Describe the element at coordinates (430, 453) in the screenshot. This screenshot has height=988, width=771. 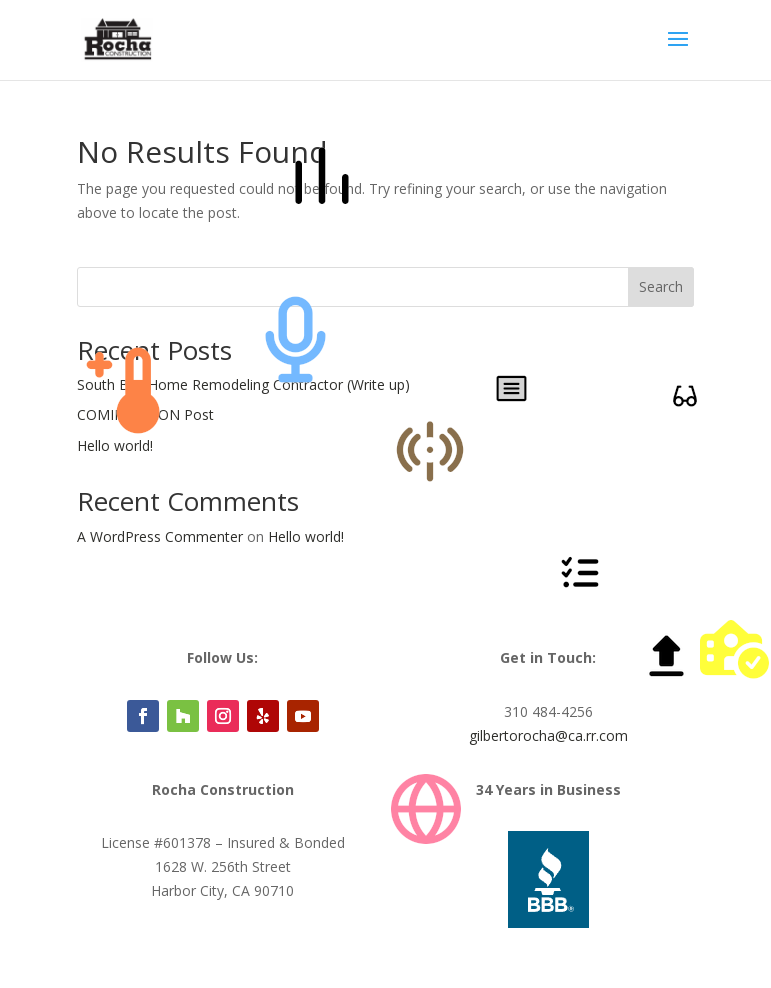
I see `shake to activate or trigger an action` at that location.